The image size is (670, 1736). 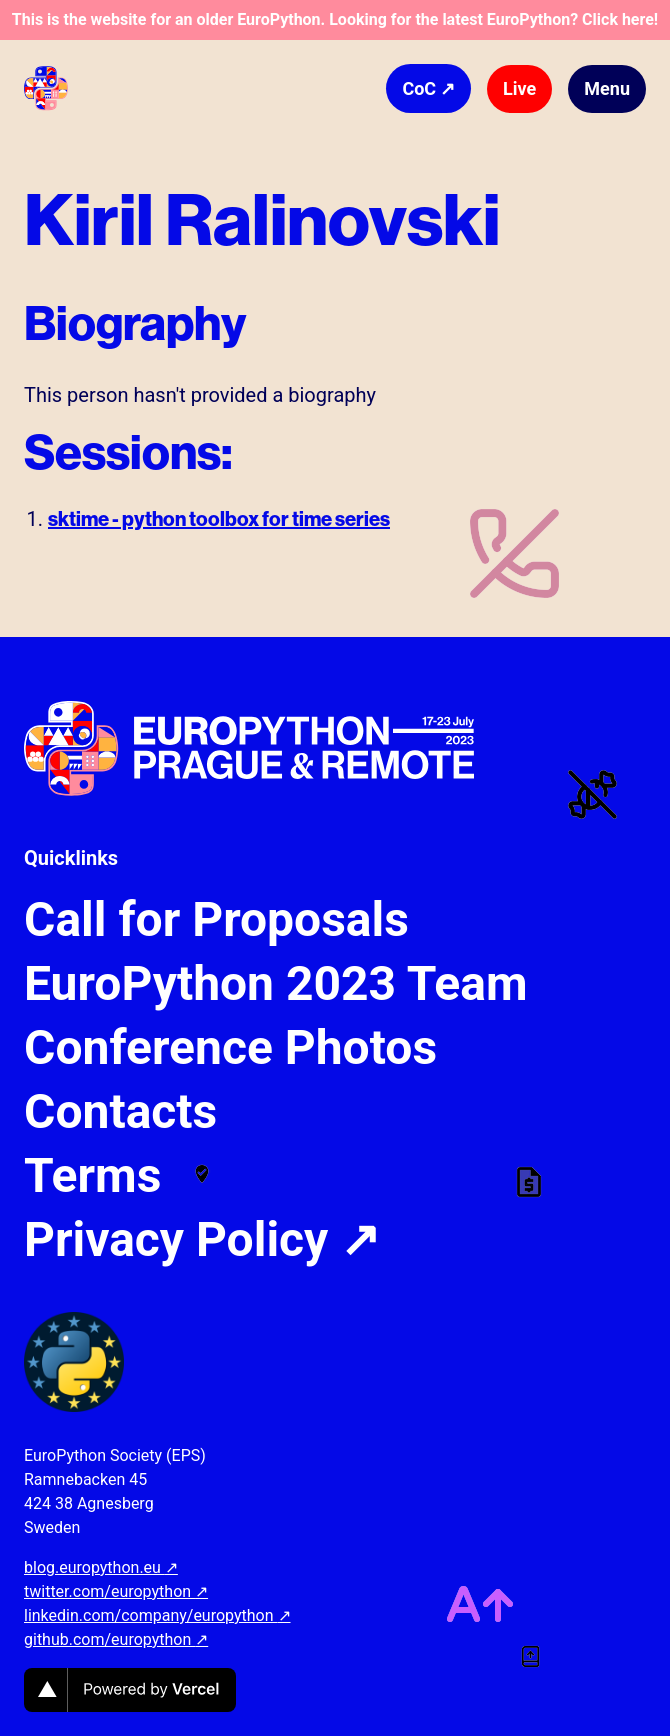 What do you see at coordinates (202, 1174) in the screenshot?
I see `confirm or select a location` at bounding box center [202, 1174].